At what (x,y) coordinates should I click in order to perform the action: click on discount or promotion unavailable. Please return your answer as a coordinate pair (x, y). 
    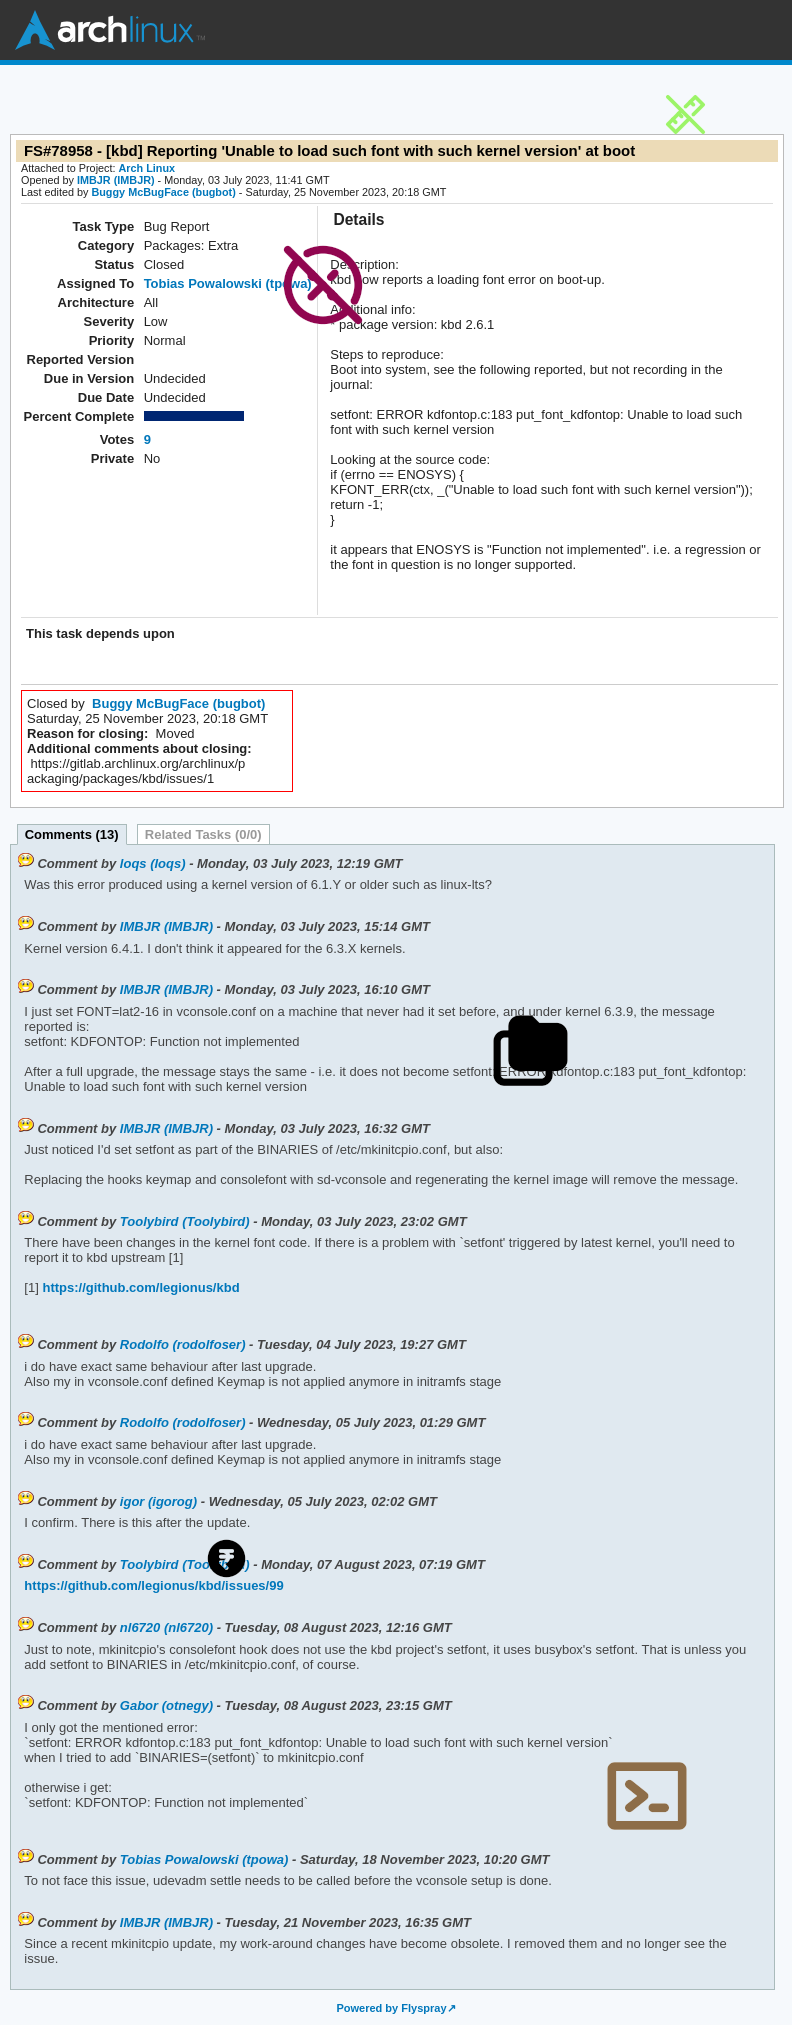
    Looking at the image, I should click on (323, 285).